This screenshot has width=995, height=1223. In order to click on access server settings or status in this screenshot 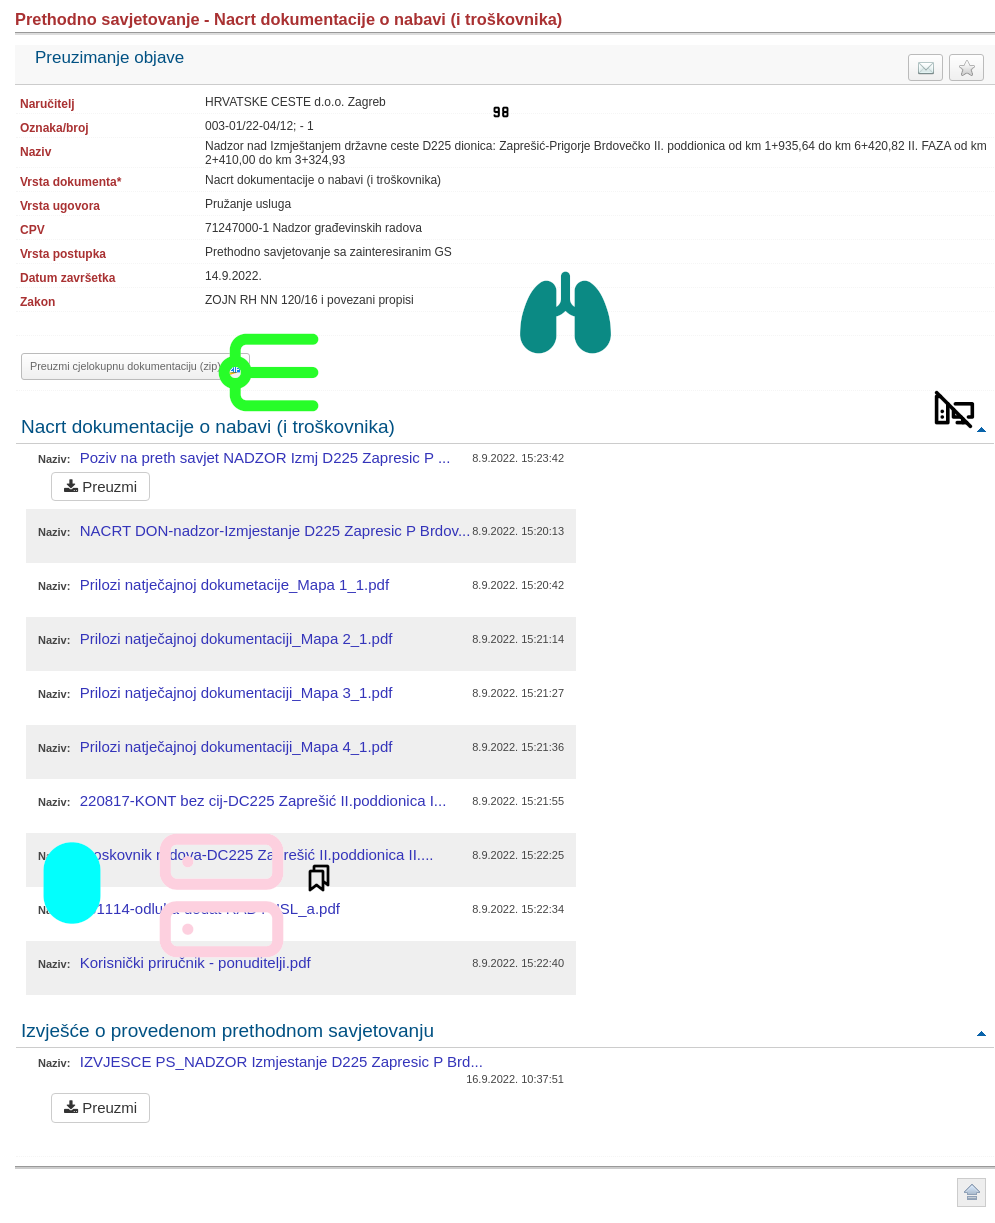, I will do `click(221, 895)`.